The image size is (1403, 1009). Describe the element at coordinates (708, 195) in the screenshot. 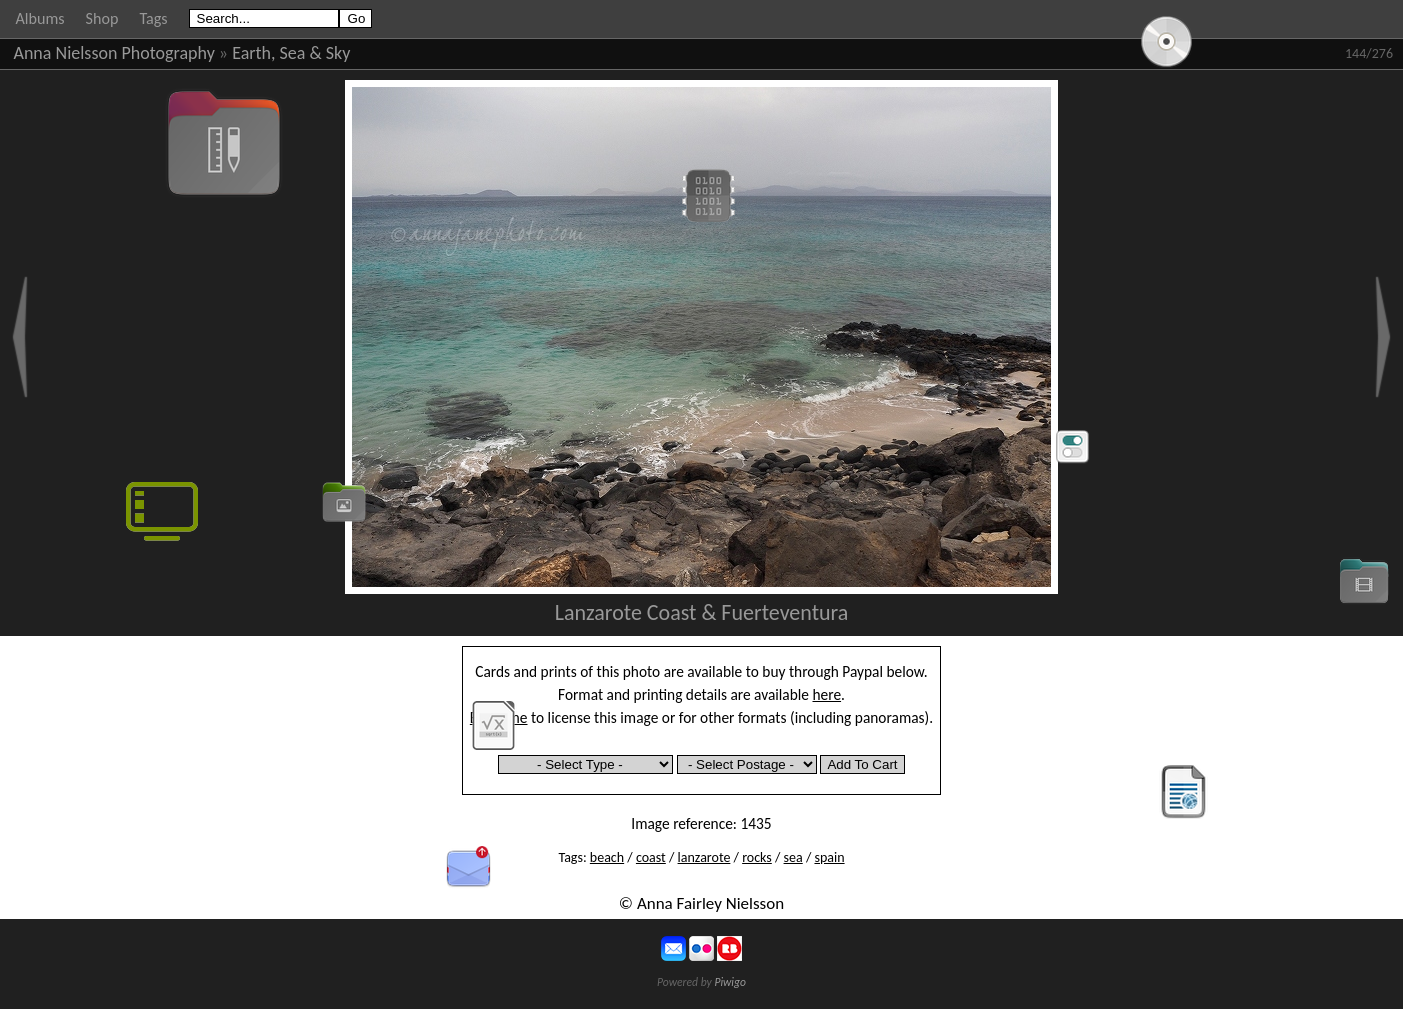

I see `firmware file or binary data` at that location.